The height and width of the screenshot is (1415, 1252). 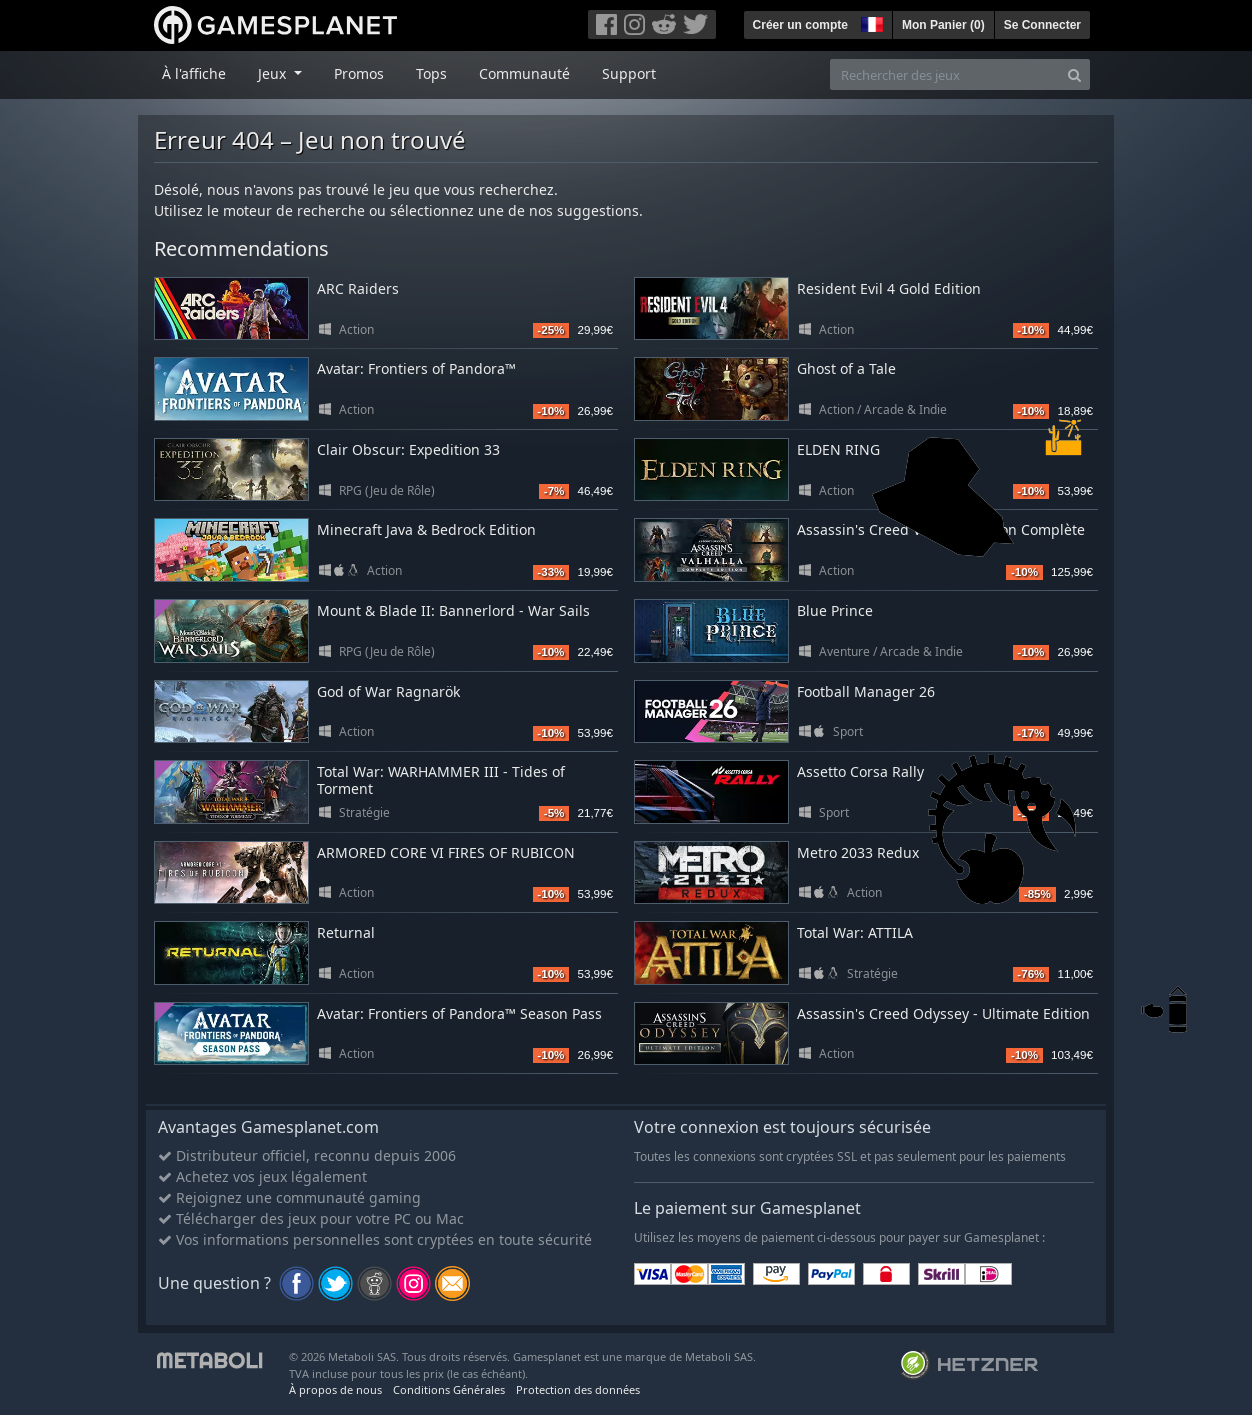 I want to click on indicates desert or arid climate zone, so click(x=1063, y=437).